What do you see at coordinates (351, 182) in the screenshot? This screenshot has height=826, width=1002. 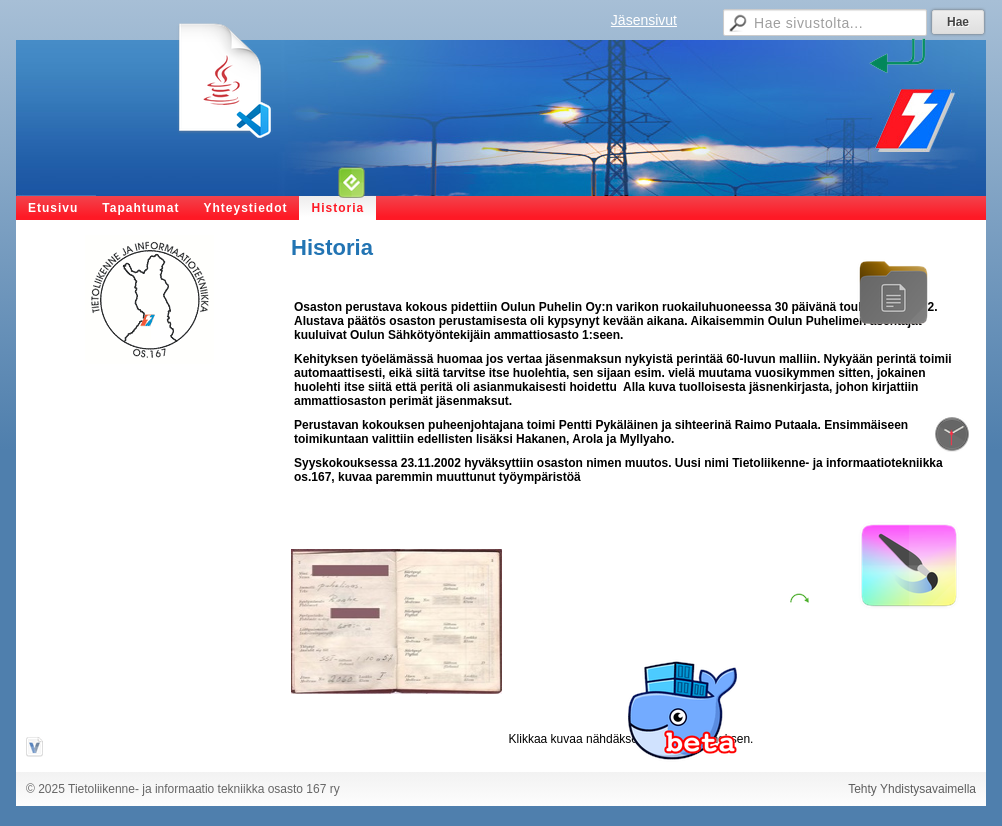 I see `an epub ebook file` at bounding box center [351, 182].